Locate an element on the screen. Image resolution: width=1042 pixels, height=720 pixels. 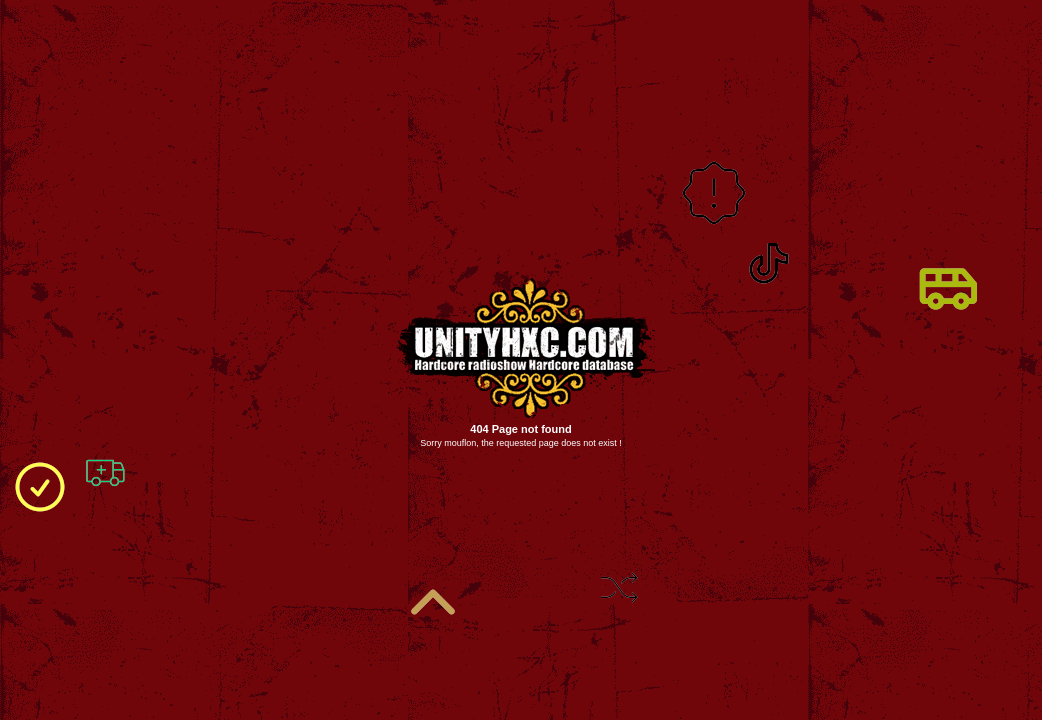
indicates a warning or important notice is located at coordinates (714, 193).